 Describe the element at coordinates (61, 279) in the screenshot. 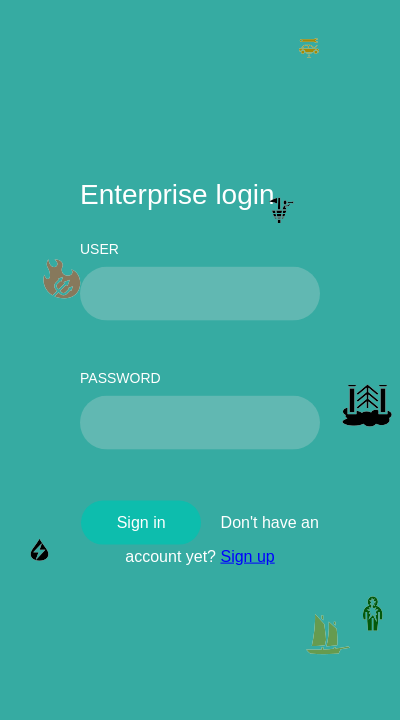

I see `indicates fire or flame-based attack ability` at that location.